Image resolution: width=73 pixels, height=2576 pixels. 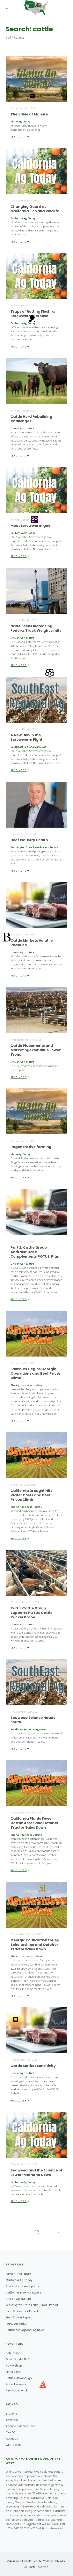 What do you see at coordinates (34, 519) in the screenshot?
I see `open GoLand IDE application` at bounding box center [34, 519].